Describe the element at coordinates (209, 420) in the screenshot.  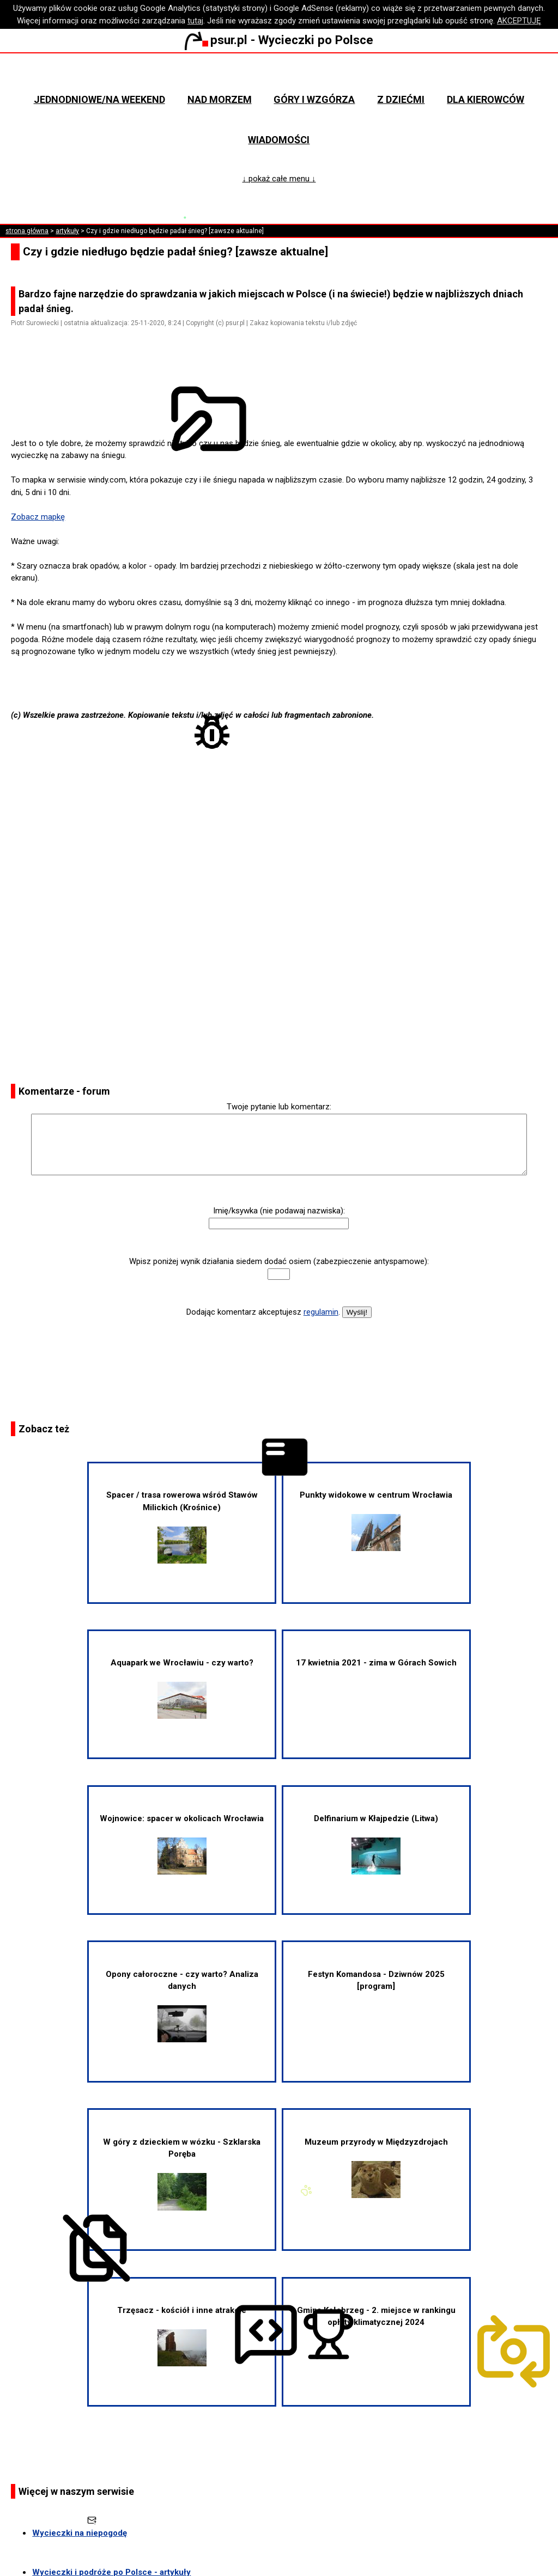
I see `rename or edit a folder` at that location.